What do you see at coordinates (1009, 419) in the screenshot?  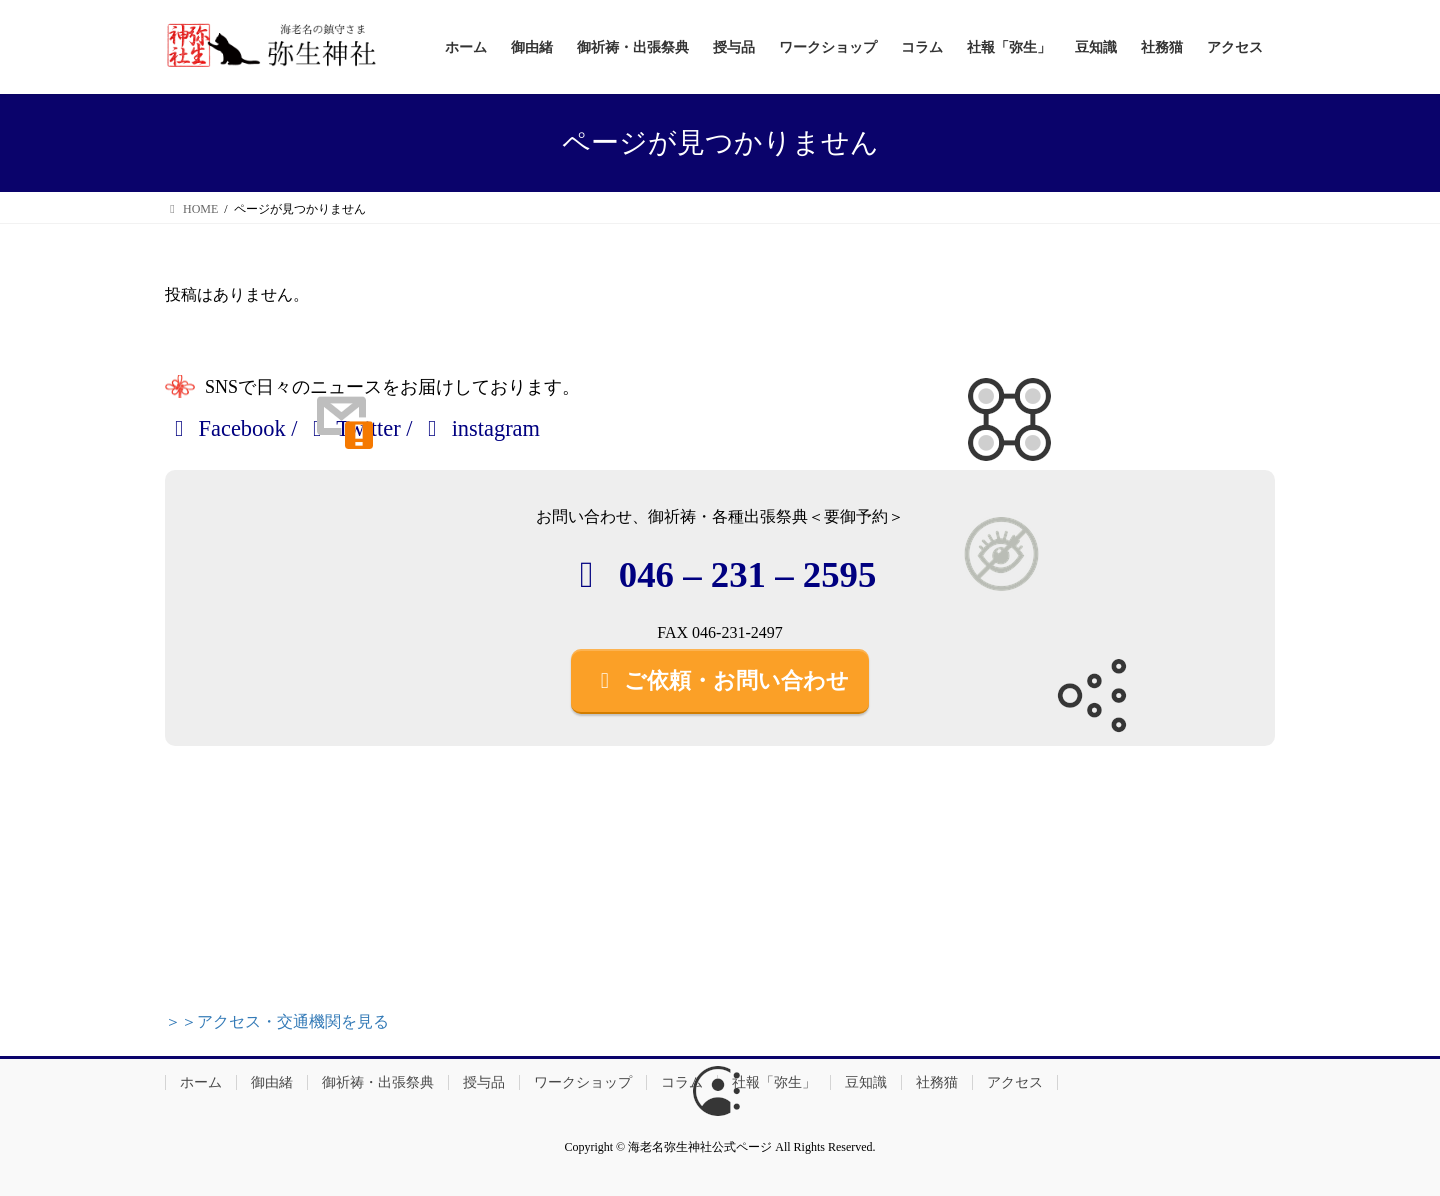 I see `configure hot corners behavior` at bounding box center [1009, 419].